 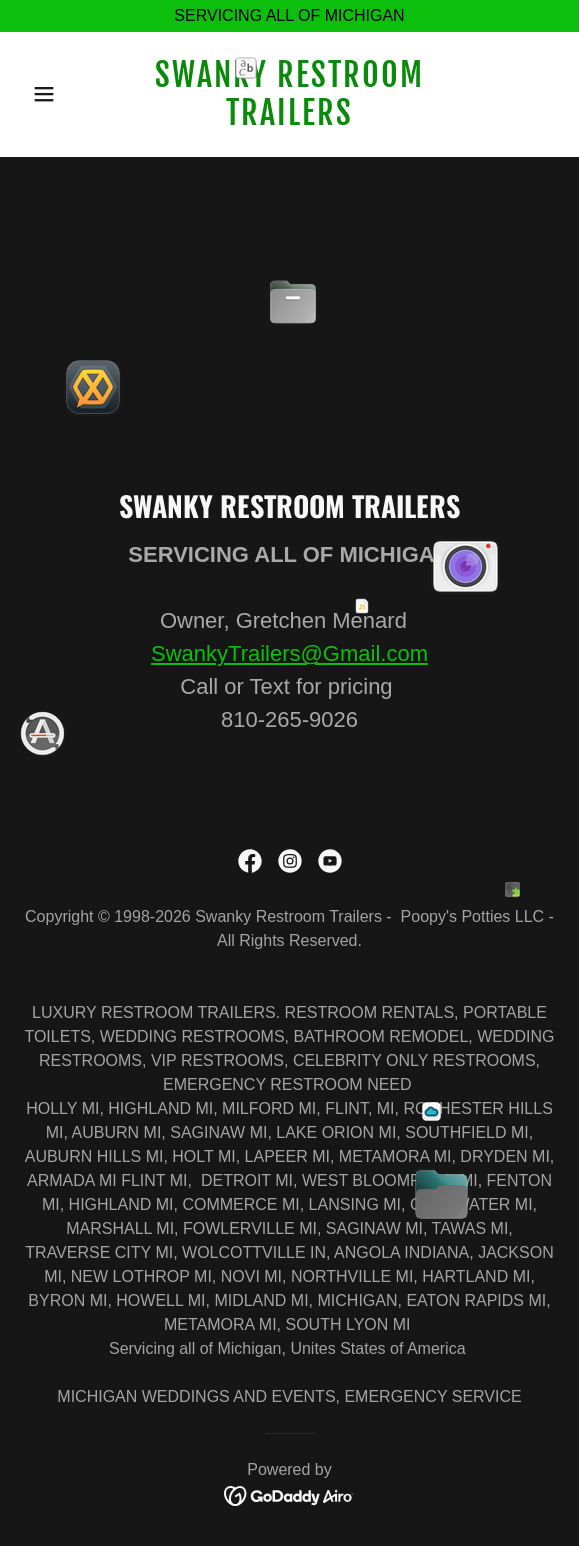 I want to click on open the camera app, so click(x=465, y=566).